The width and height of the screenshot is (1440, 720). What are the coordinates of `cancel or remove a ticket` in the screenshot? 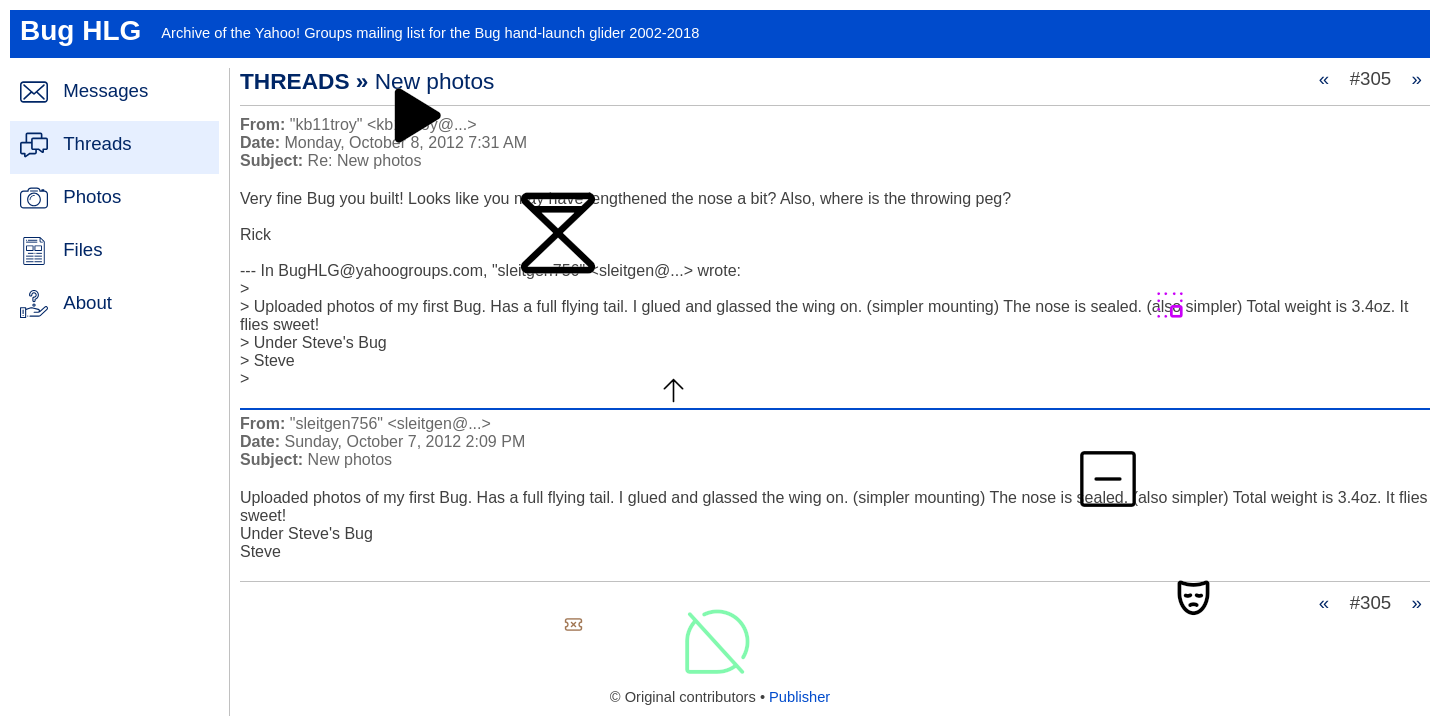 It's located at (573, 624).